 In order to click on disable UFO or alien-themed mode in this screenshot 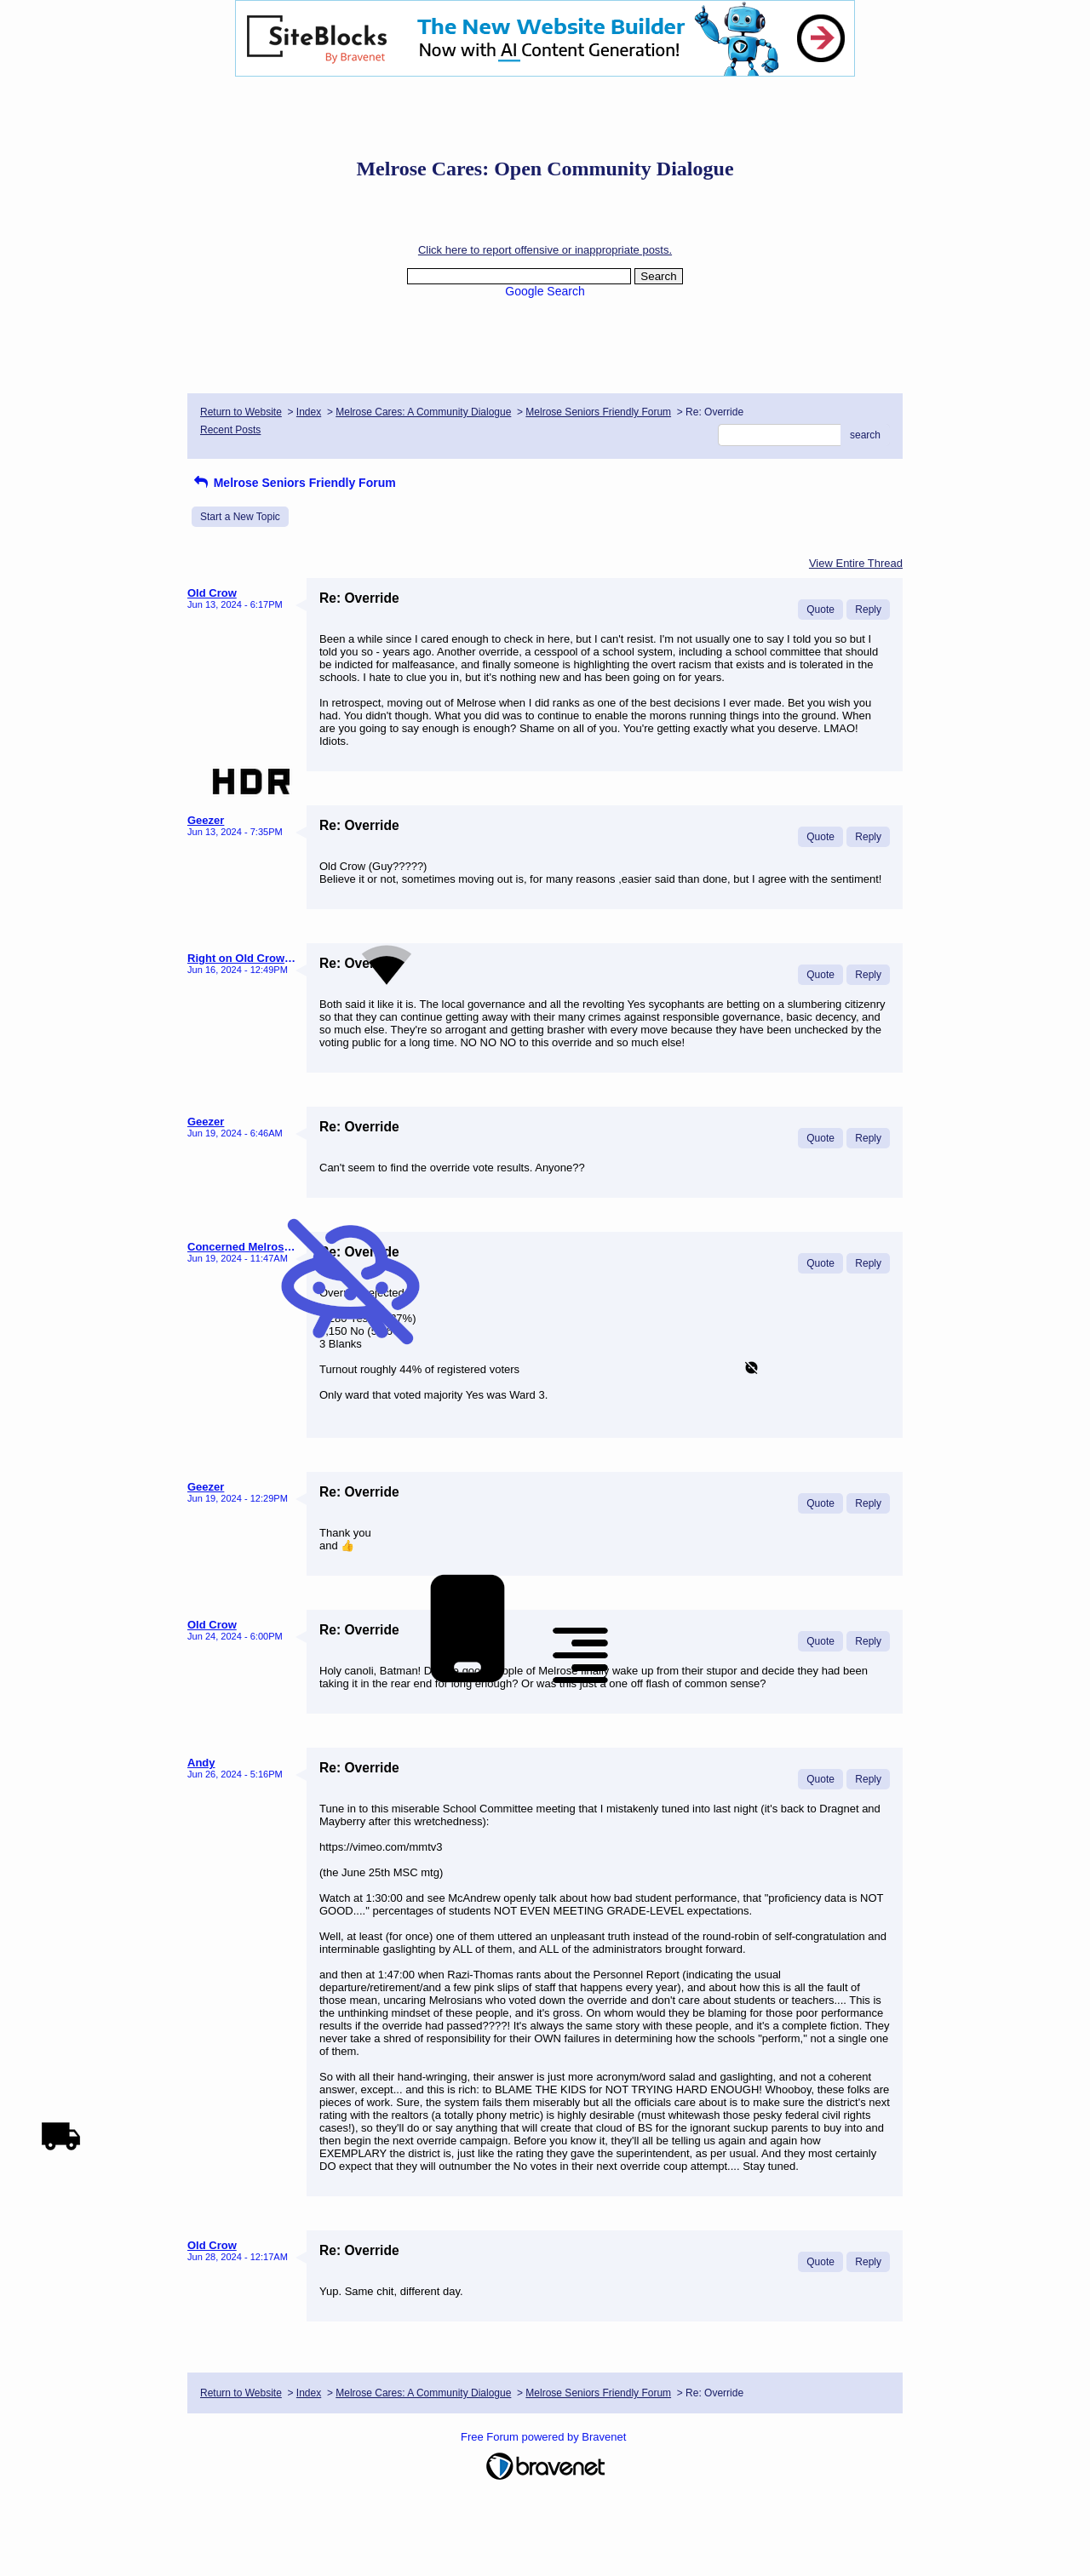, I will do `click(350, 1281)`.